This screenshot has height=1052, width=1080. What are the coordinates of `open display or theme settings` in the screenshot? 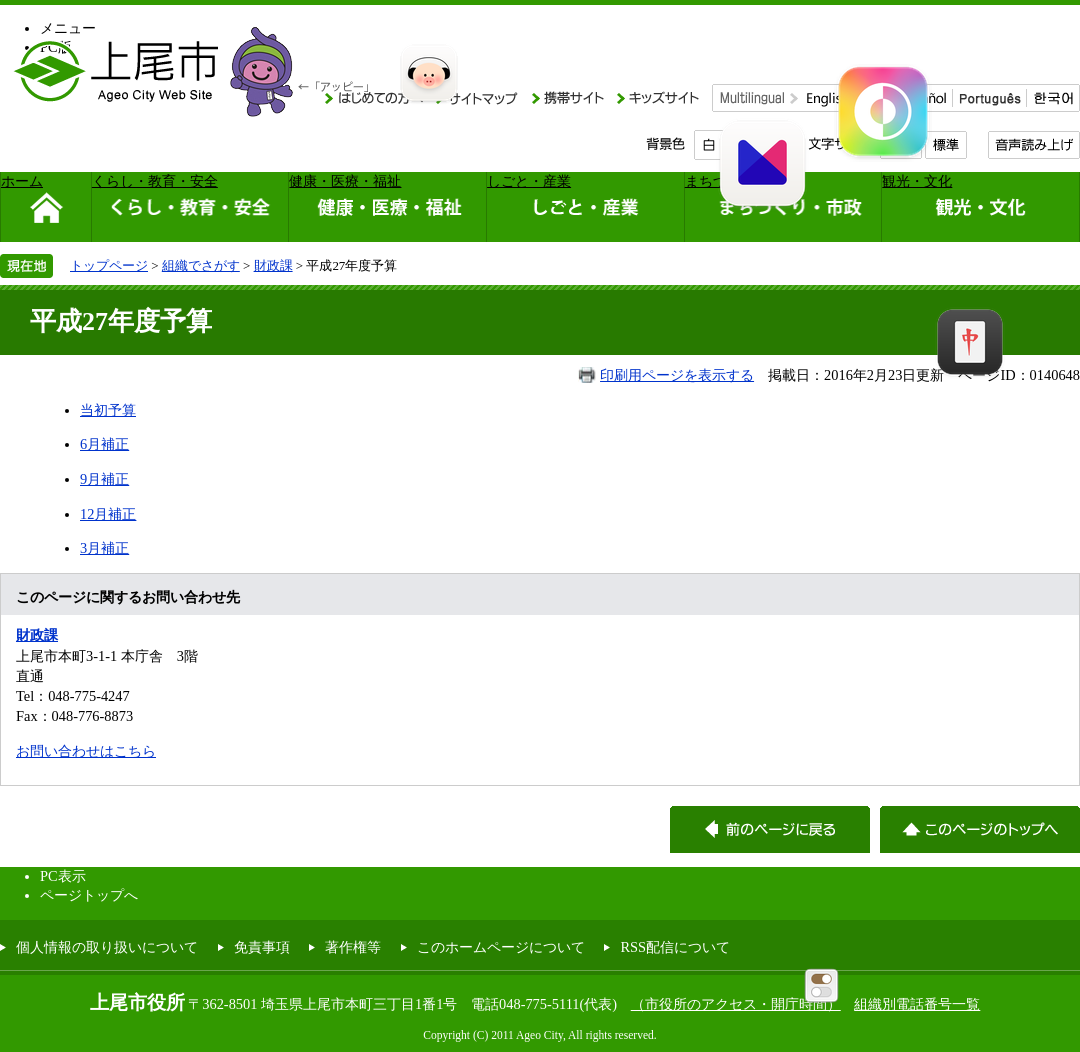 It's located at (883, 113).